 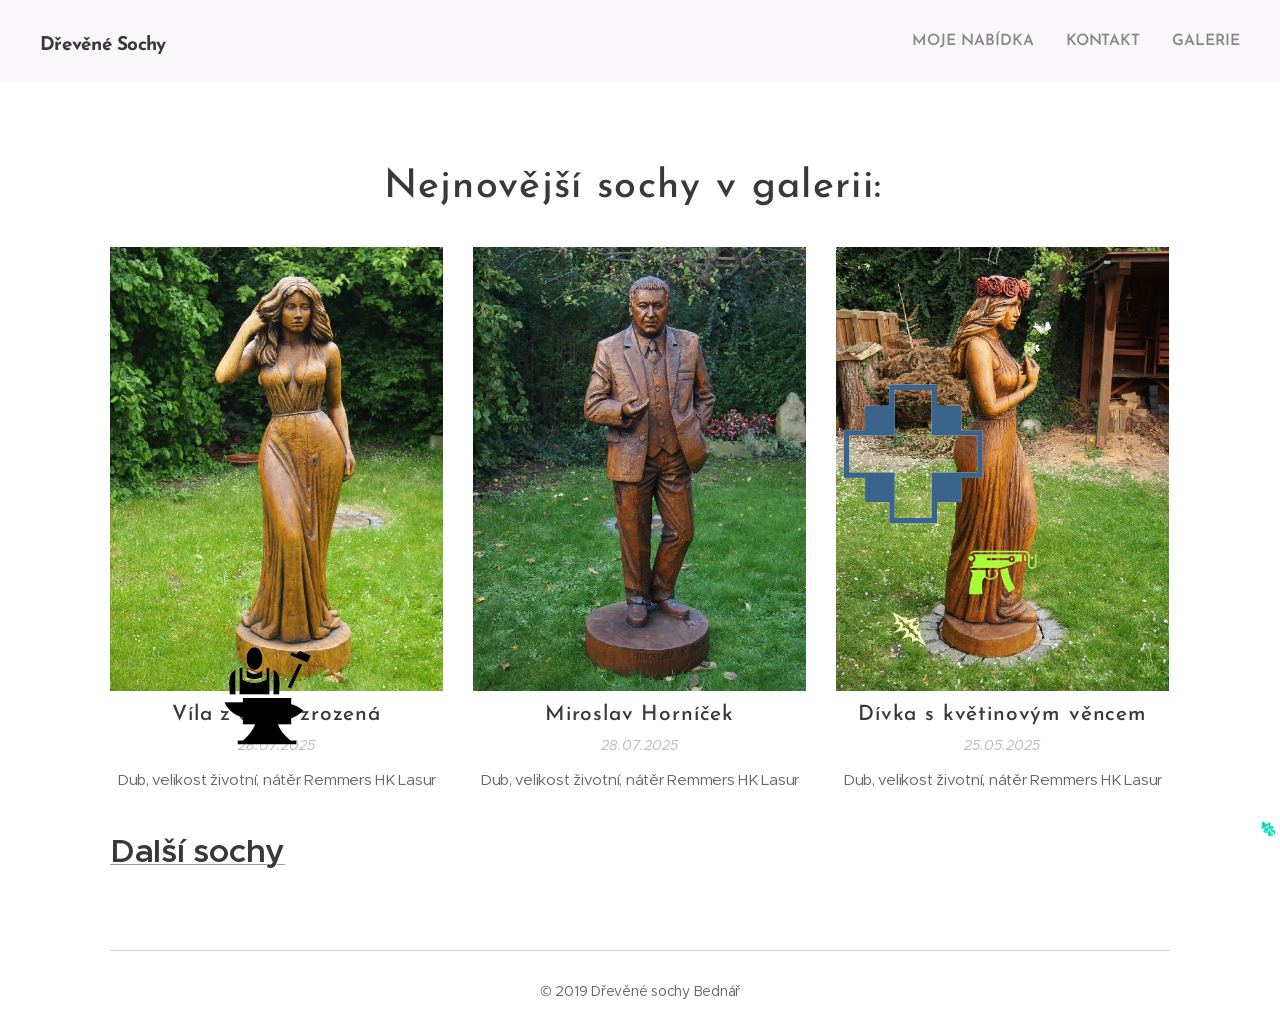 What do you see at coordinates (1268, 829) in the screenshot?
I see `represents nature or environmental category` at bounding box center [1268, 829].